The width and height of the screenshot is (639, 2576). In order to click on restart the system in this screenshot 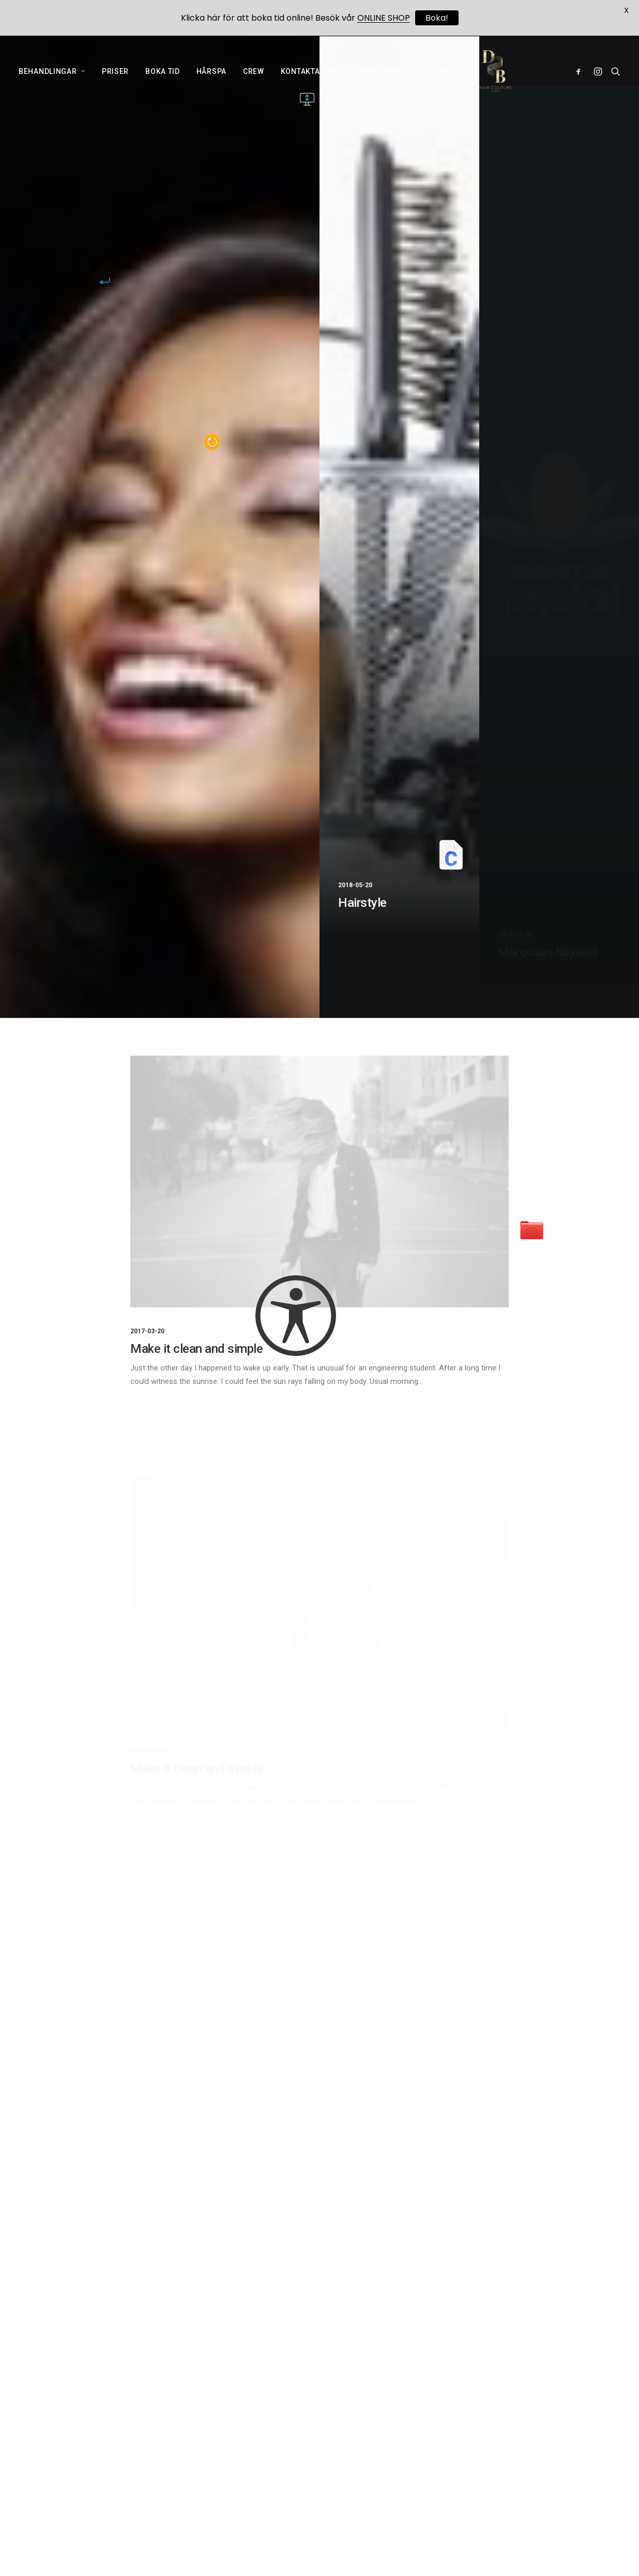, I will do `click(212, 442)`.